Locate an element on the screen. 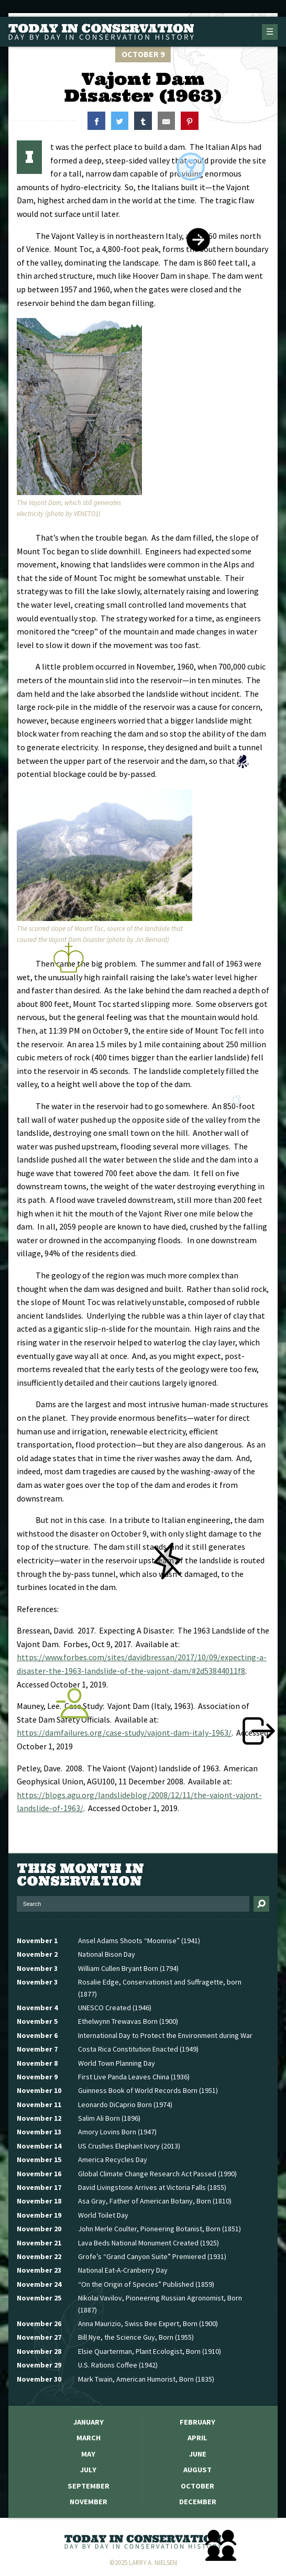 The image size is (286, 2576). view saved bookmarks is located at coordinates (236, 1100).